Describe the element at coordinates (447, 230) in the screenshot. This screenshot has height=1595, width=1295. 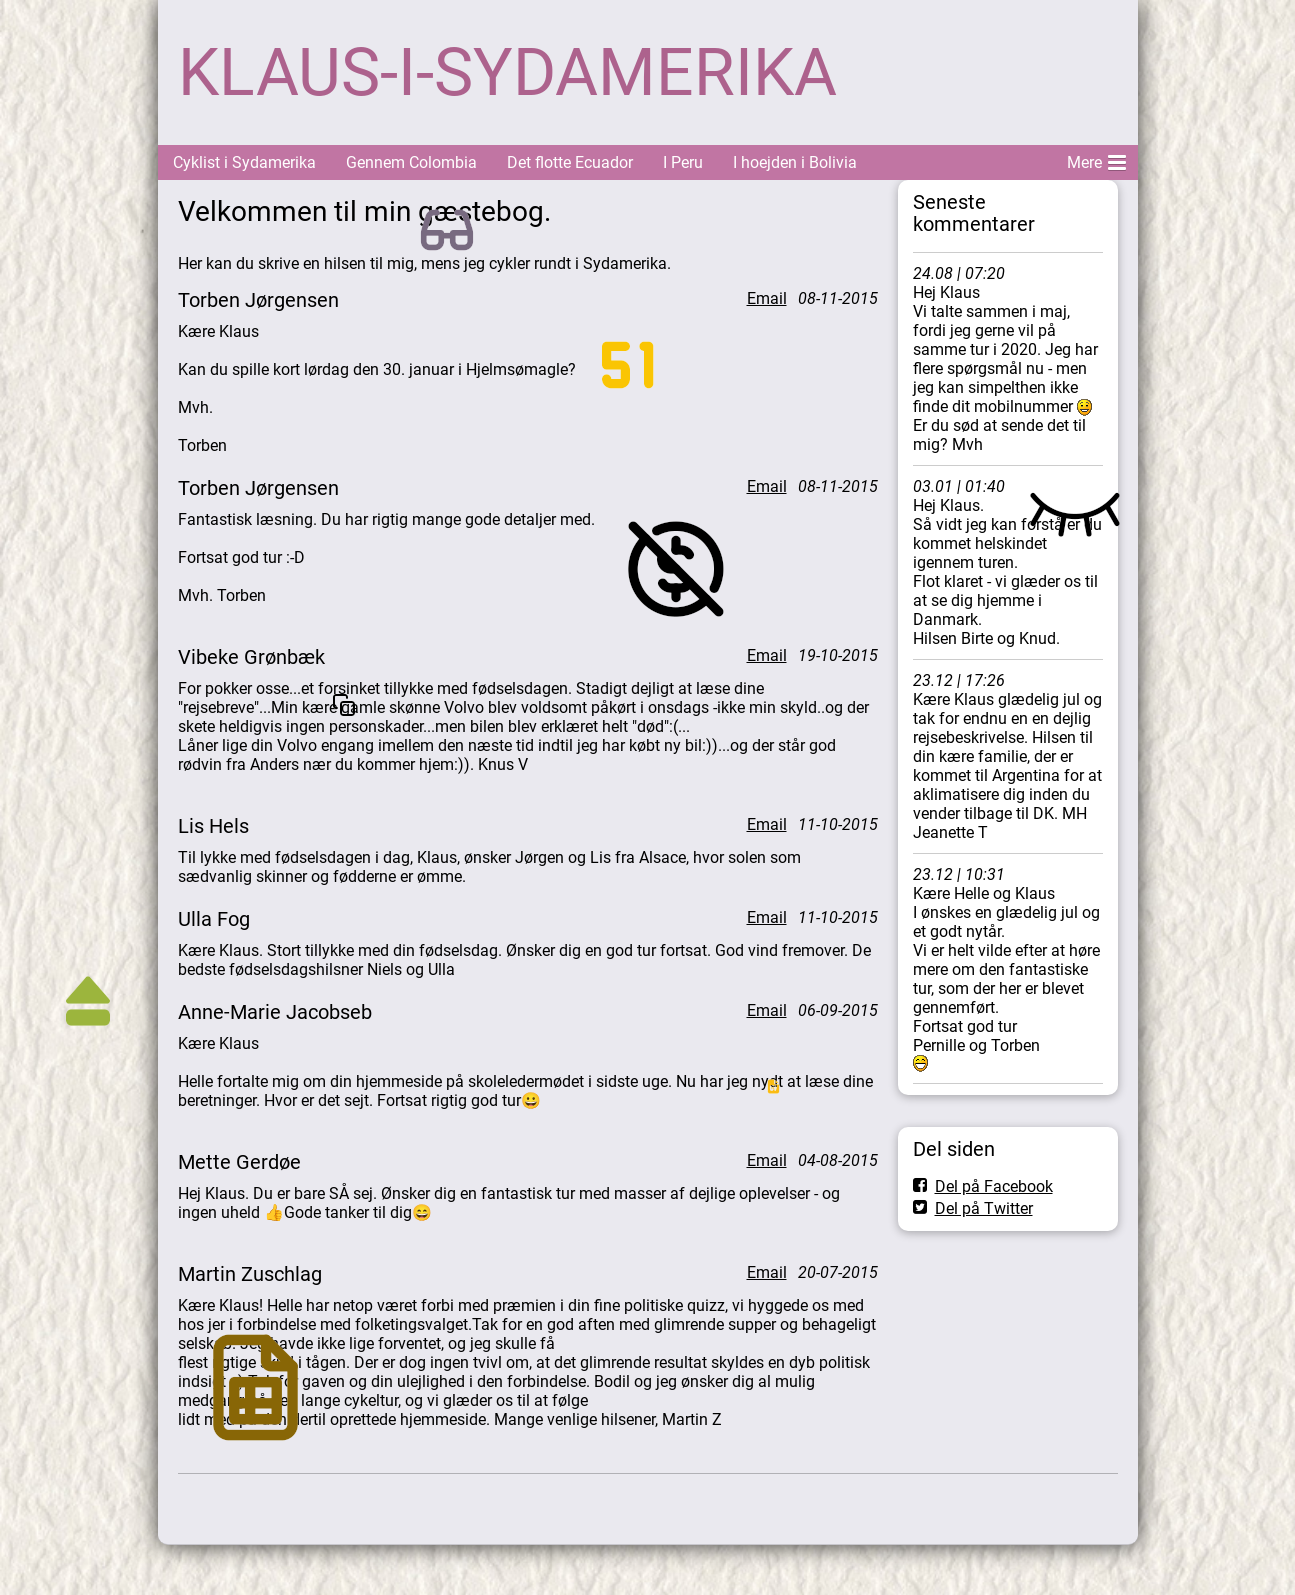
I see `enable reading mode or accessibility features` at that location.